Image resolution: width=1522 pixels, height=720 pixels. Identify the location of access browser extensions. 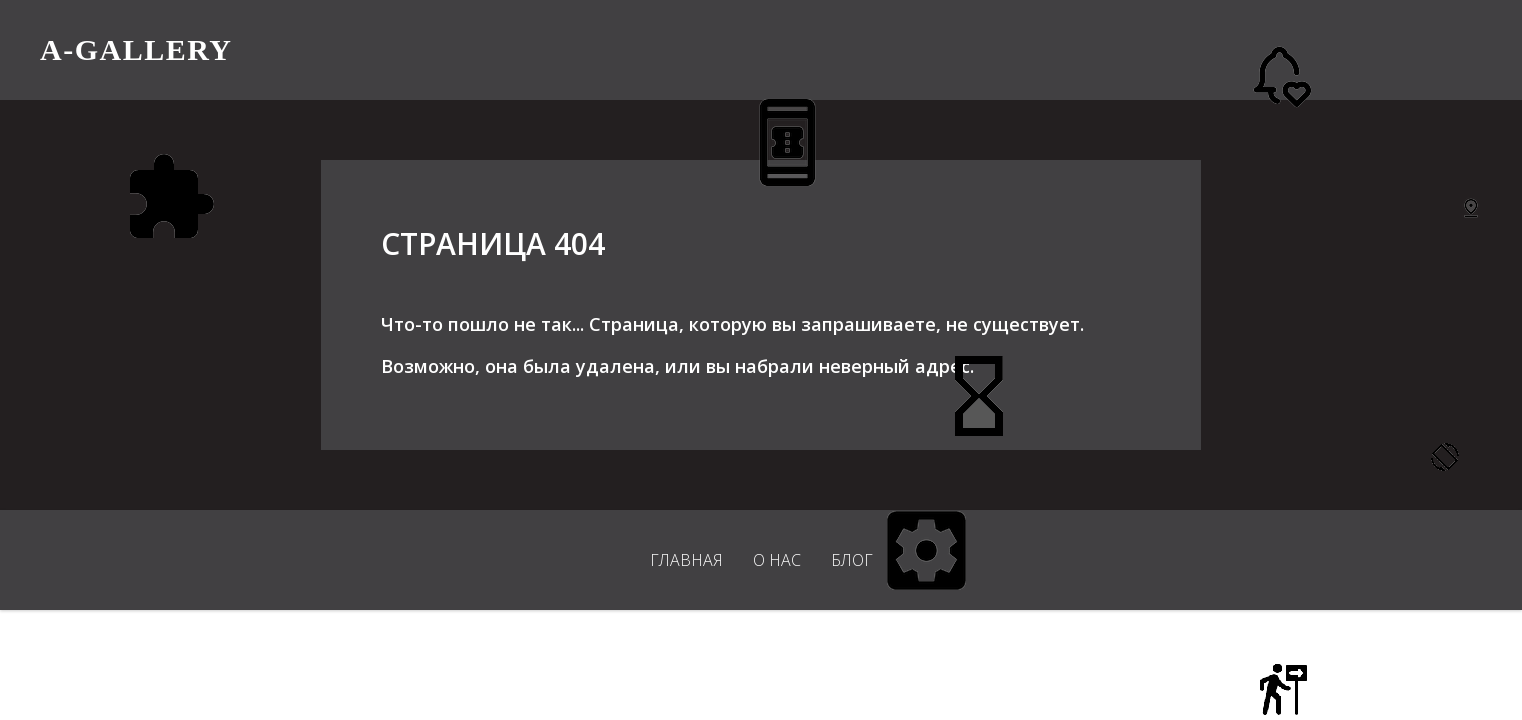
(170, 198).